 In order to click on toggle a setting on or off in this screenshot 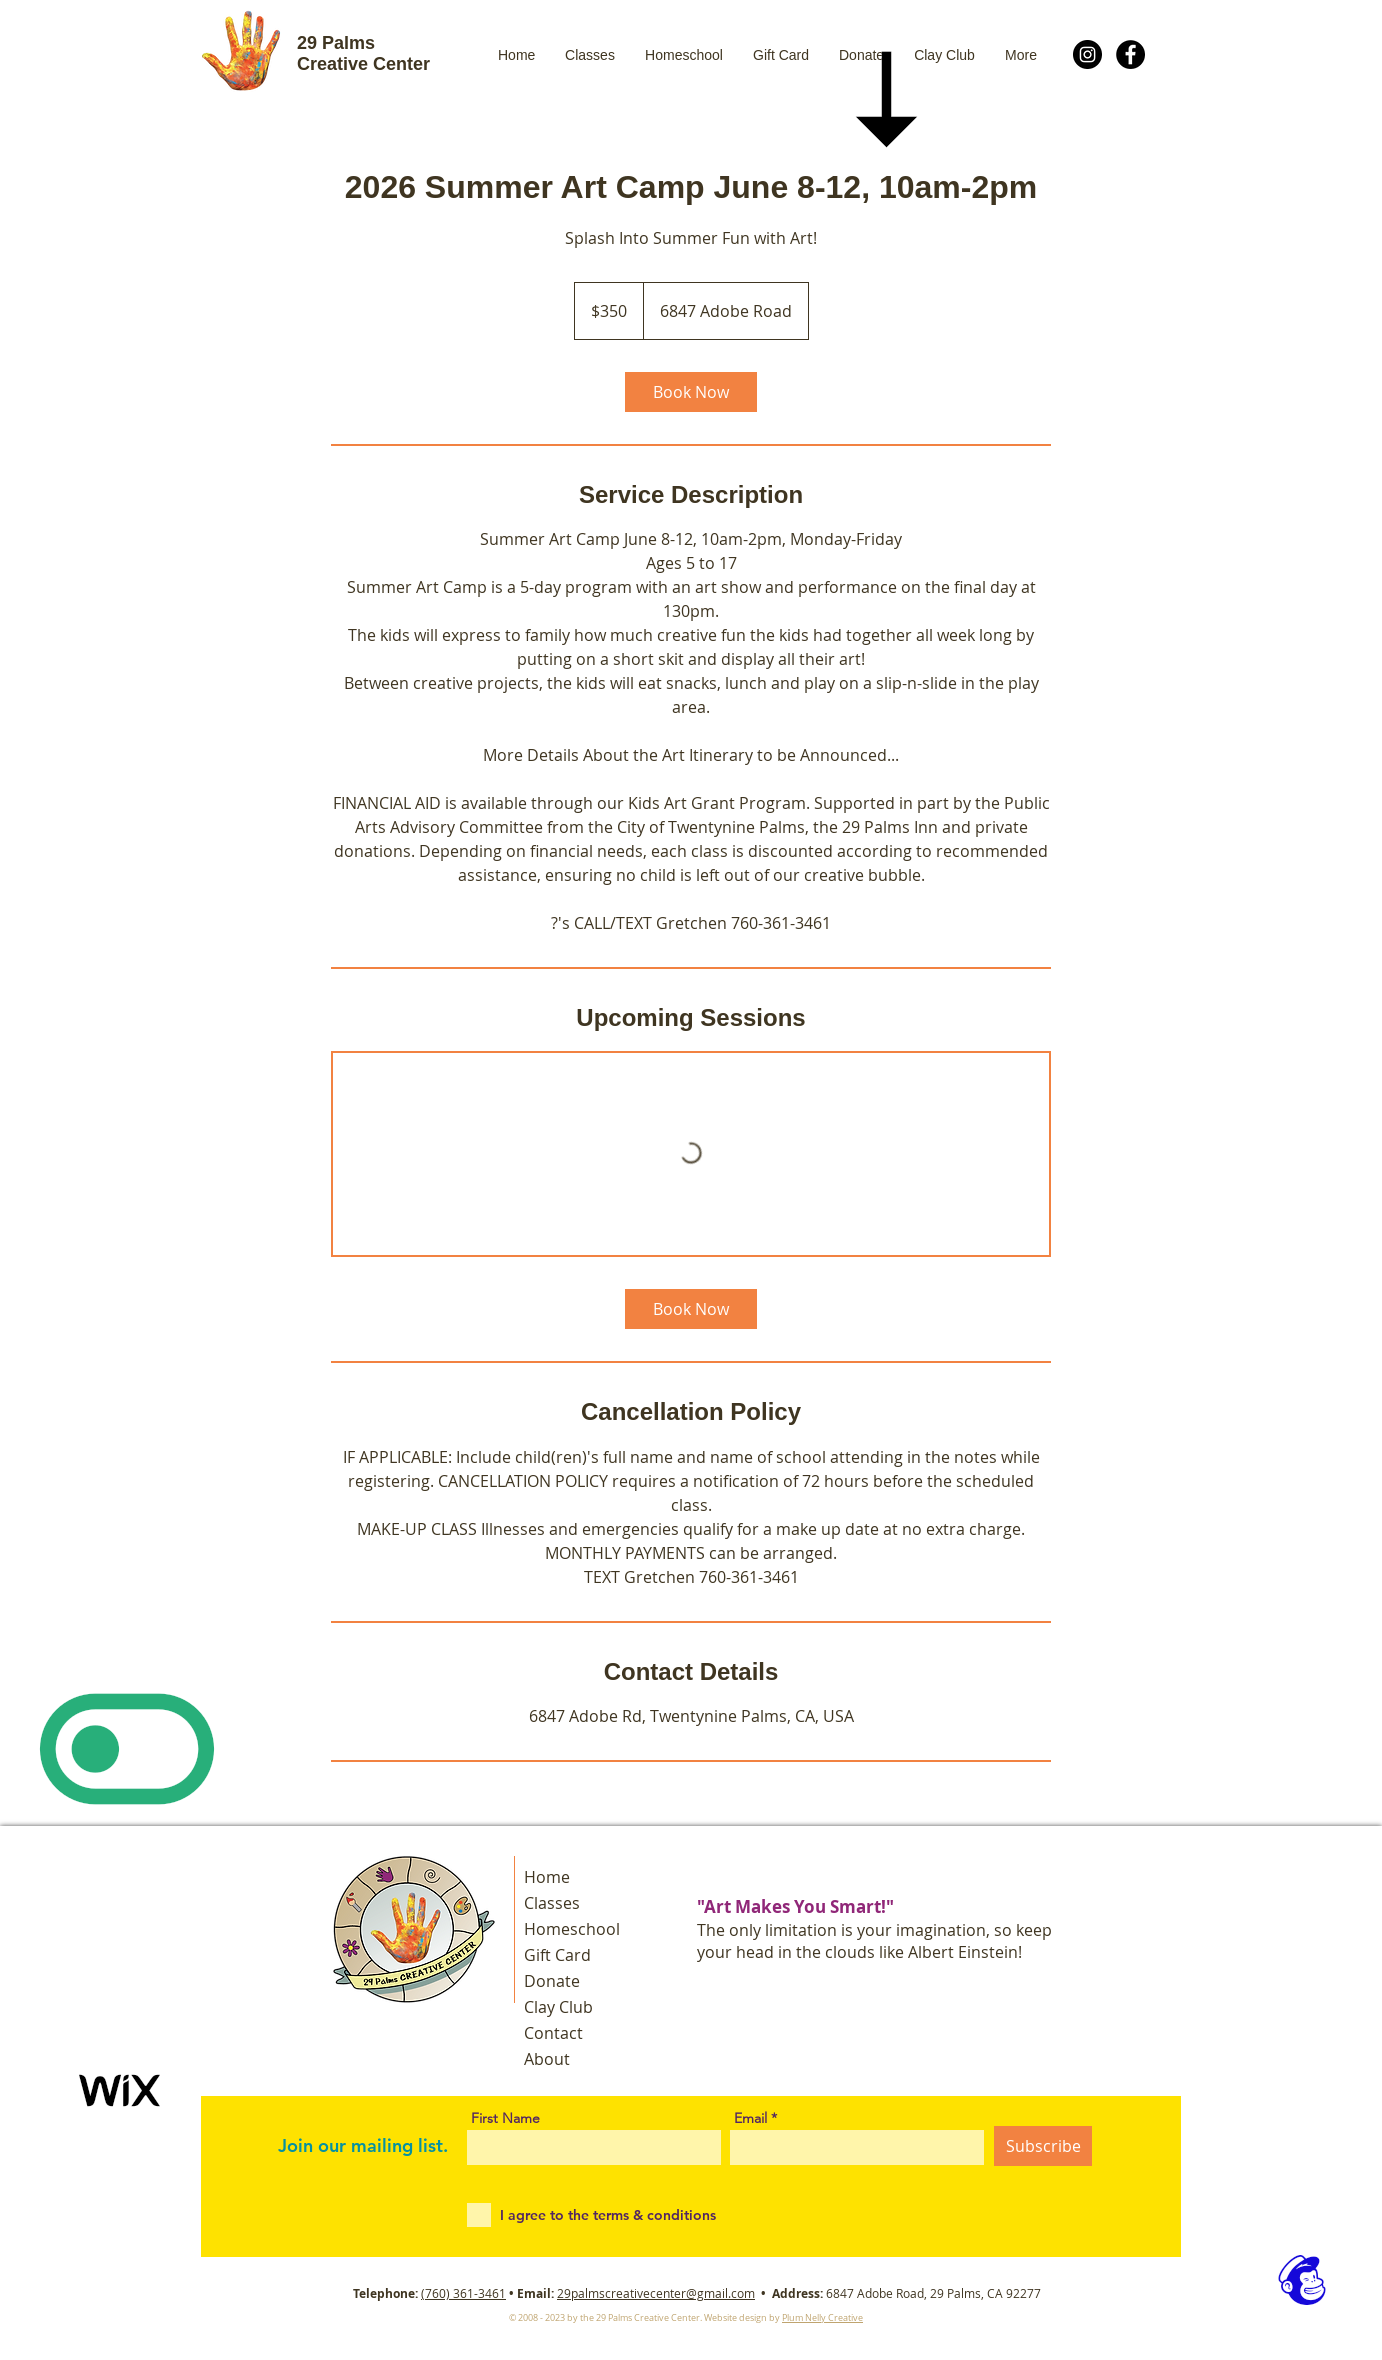, I will do `click(127, 1749)`.